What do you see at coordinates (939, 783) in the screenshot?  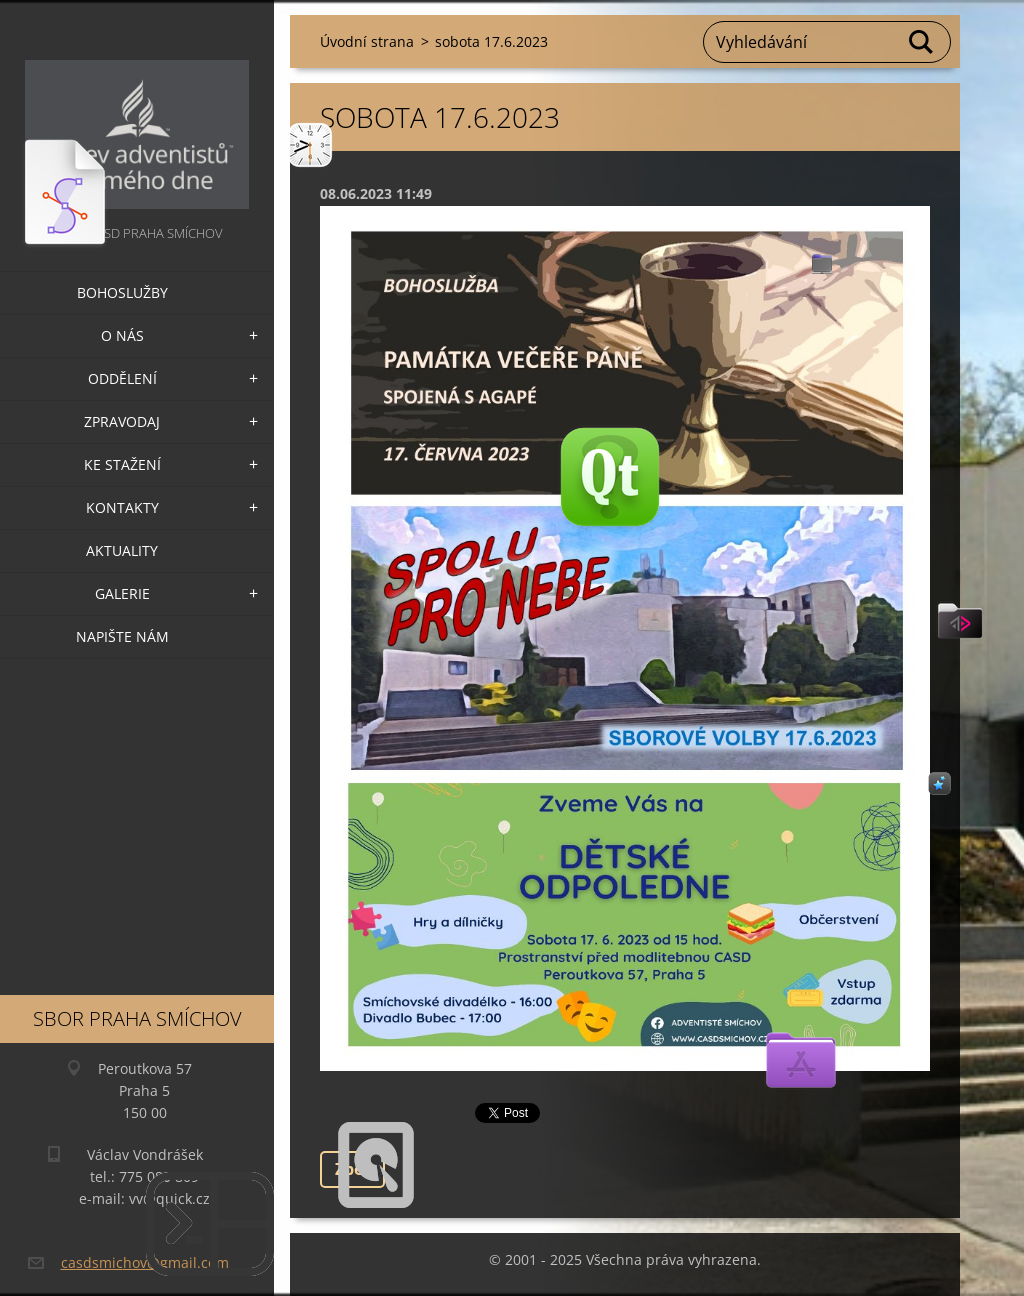 I see `open anki flashcard app` at bounding box center [939, 783].